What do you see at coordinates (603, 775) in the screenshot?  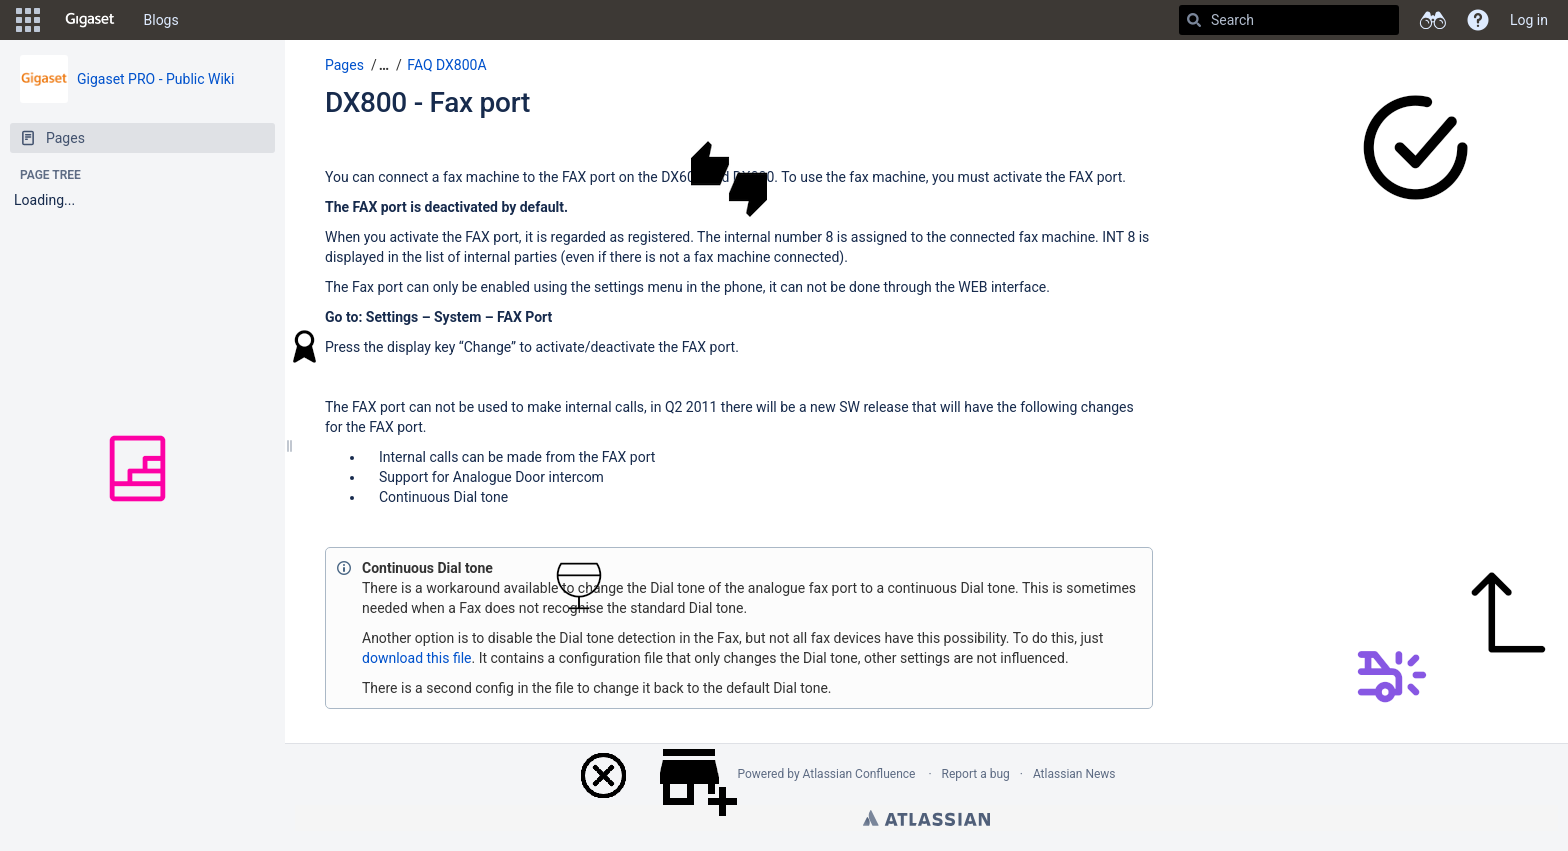 I see `cancel or close the current action` at bounding box center [603, 775].